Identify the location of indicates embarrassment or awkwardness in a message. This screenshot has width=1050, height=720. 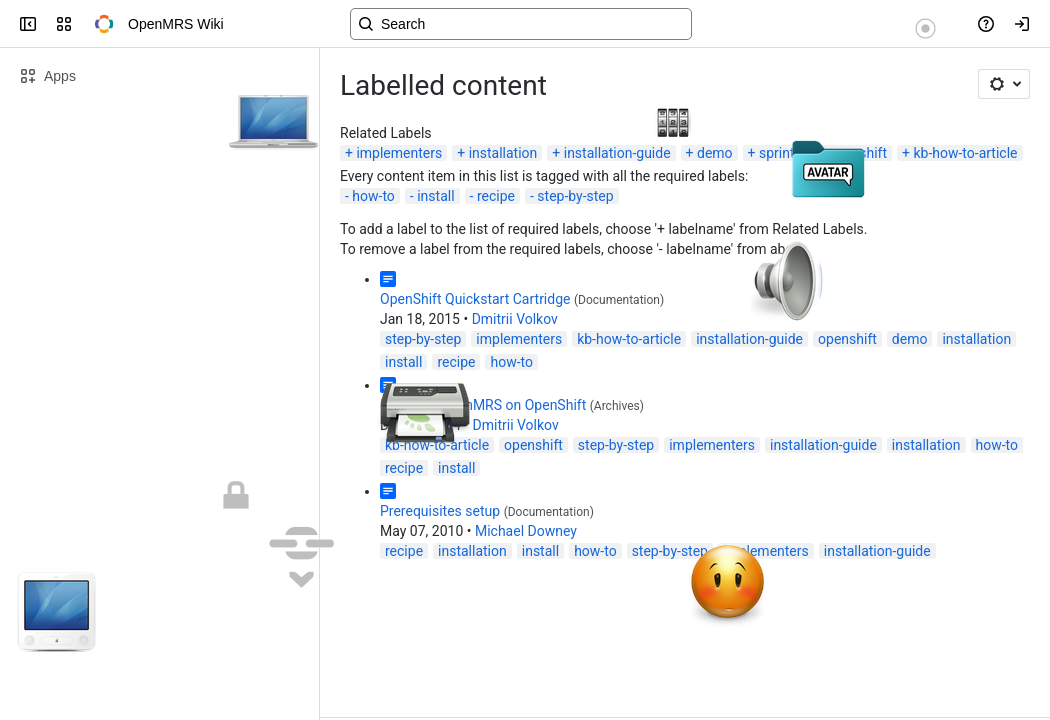
(728, 585).